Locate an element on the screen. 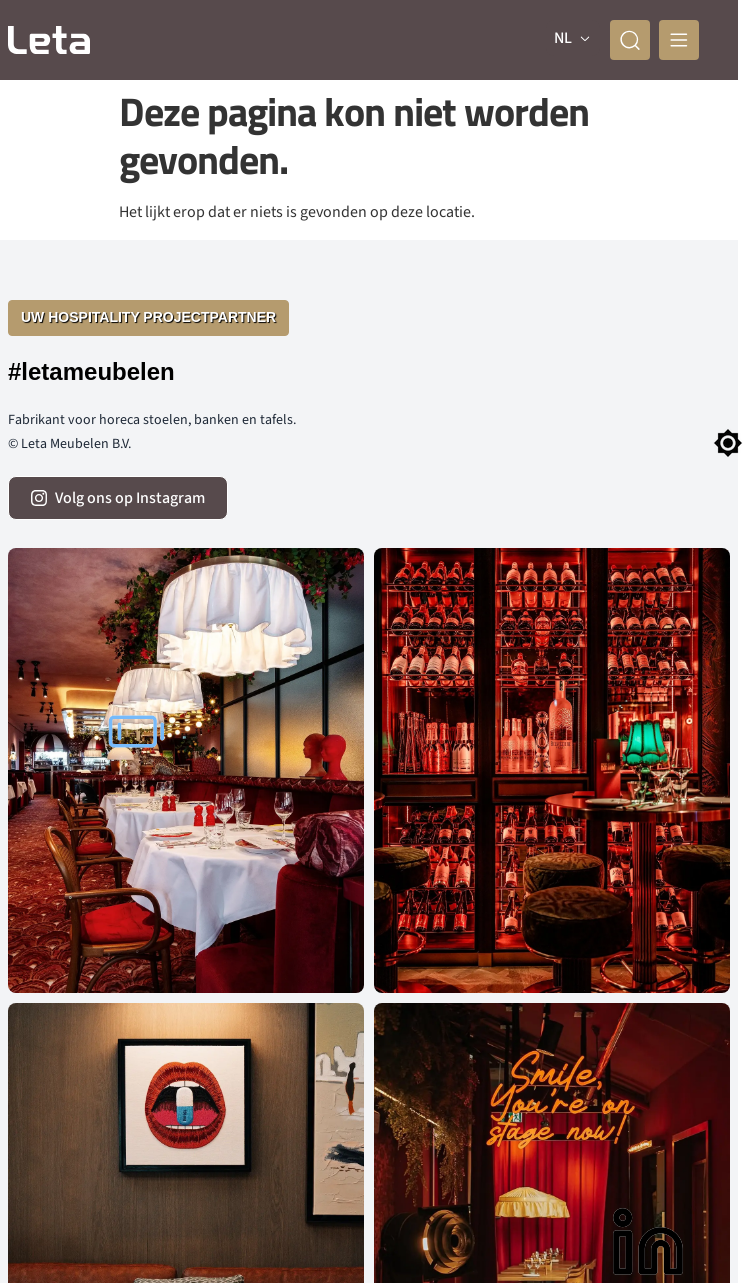 Image resolution: width=753 pixels, height=1283 pixels. connect to LinkedIn is located at coordinates (648, 1243).